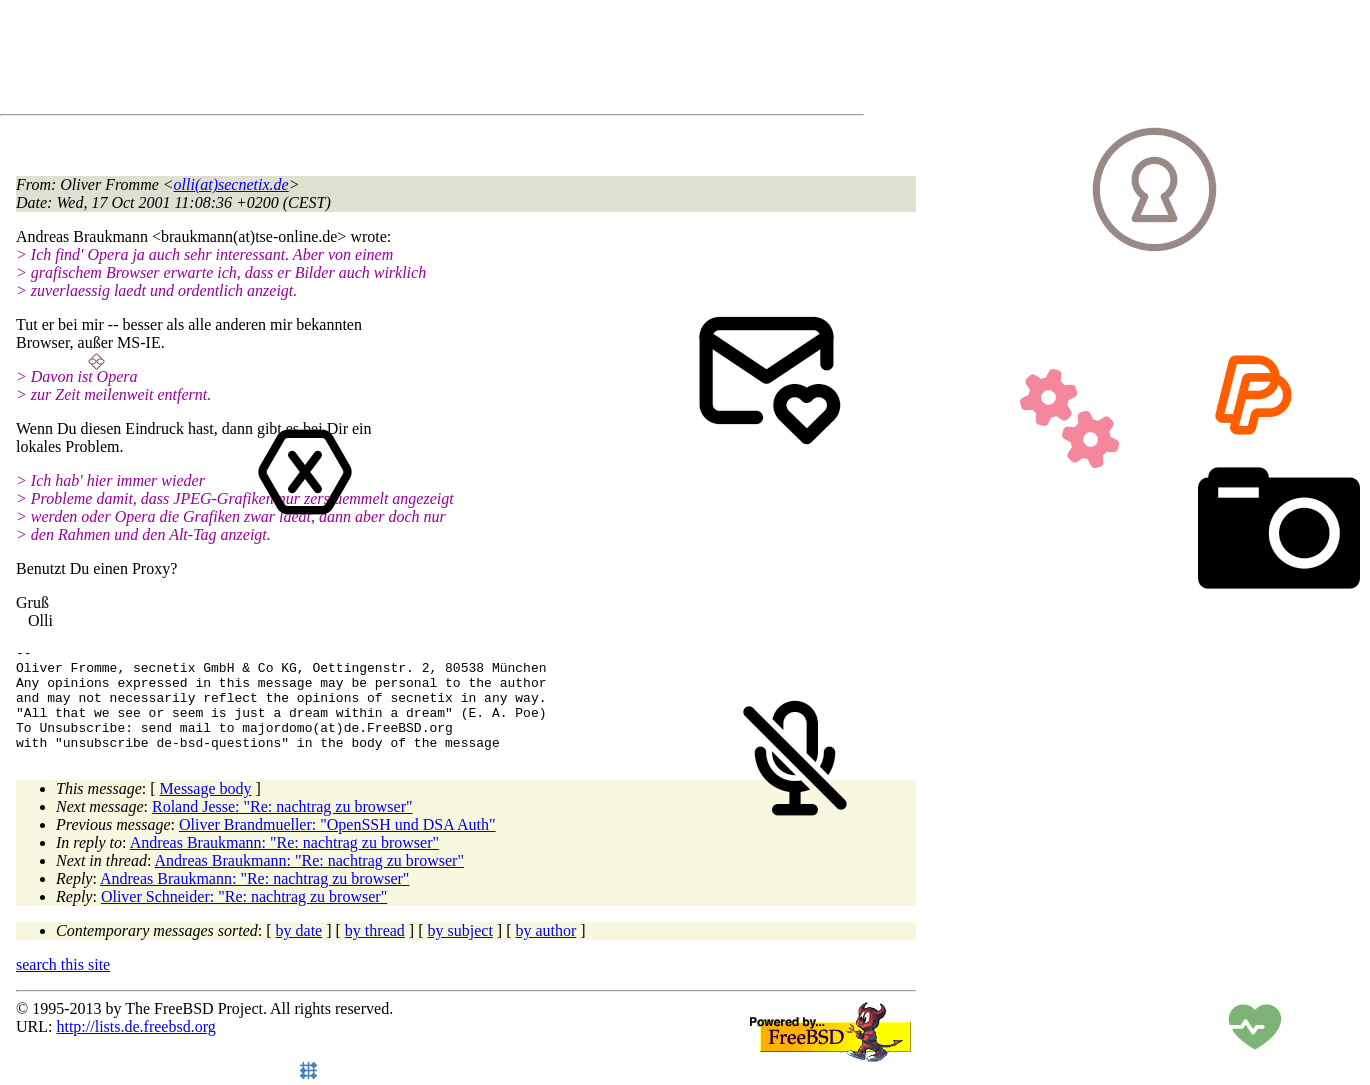 This screenshot has height=1085, width=1370. I want to click on xamarin development platform logo, so click(305, 472).